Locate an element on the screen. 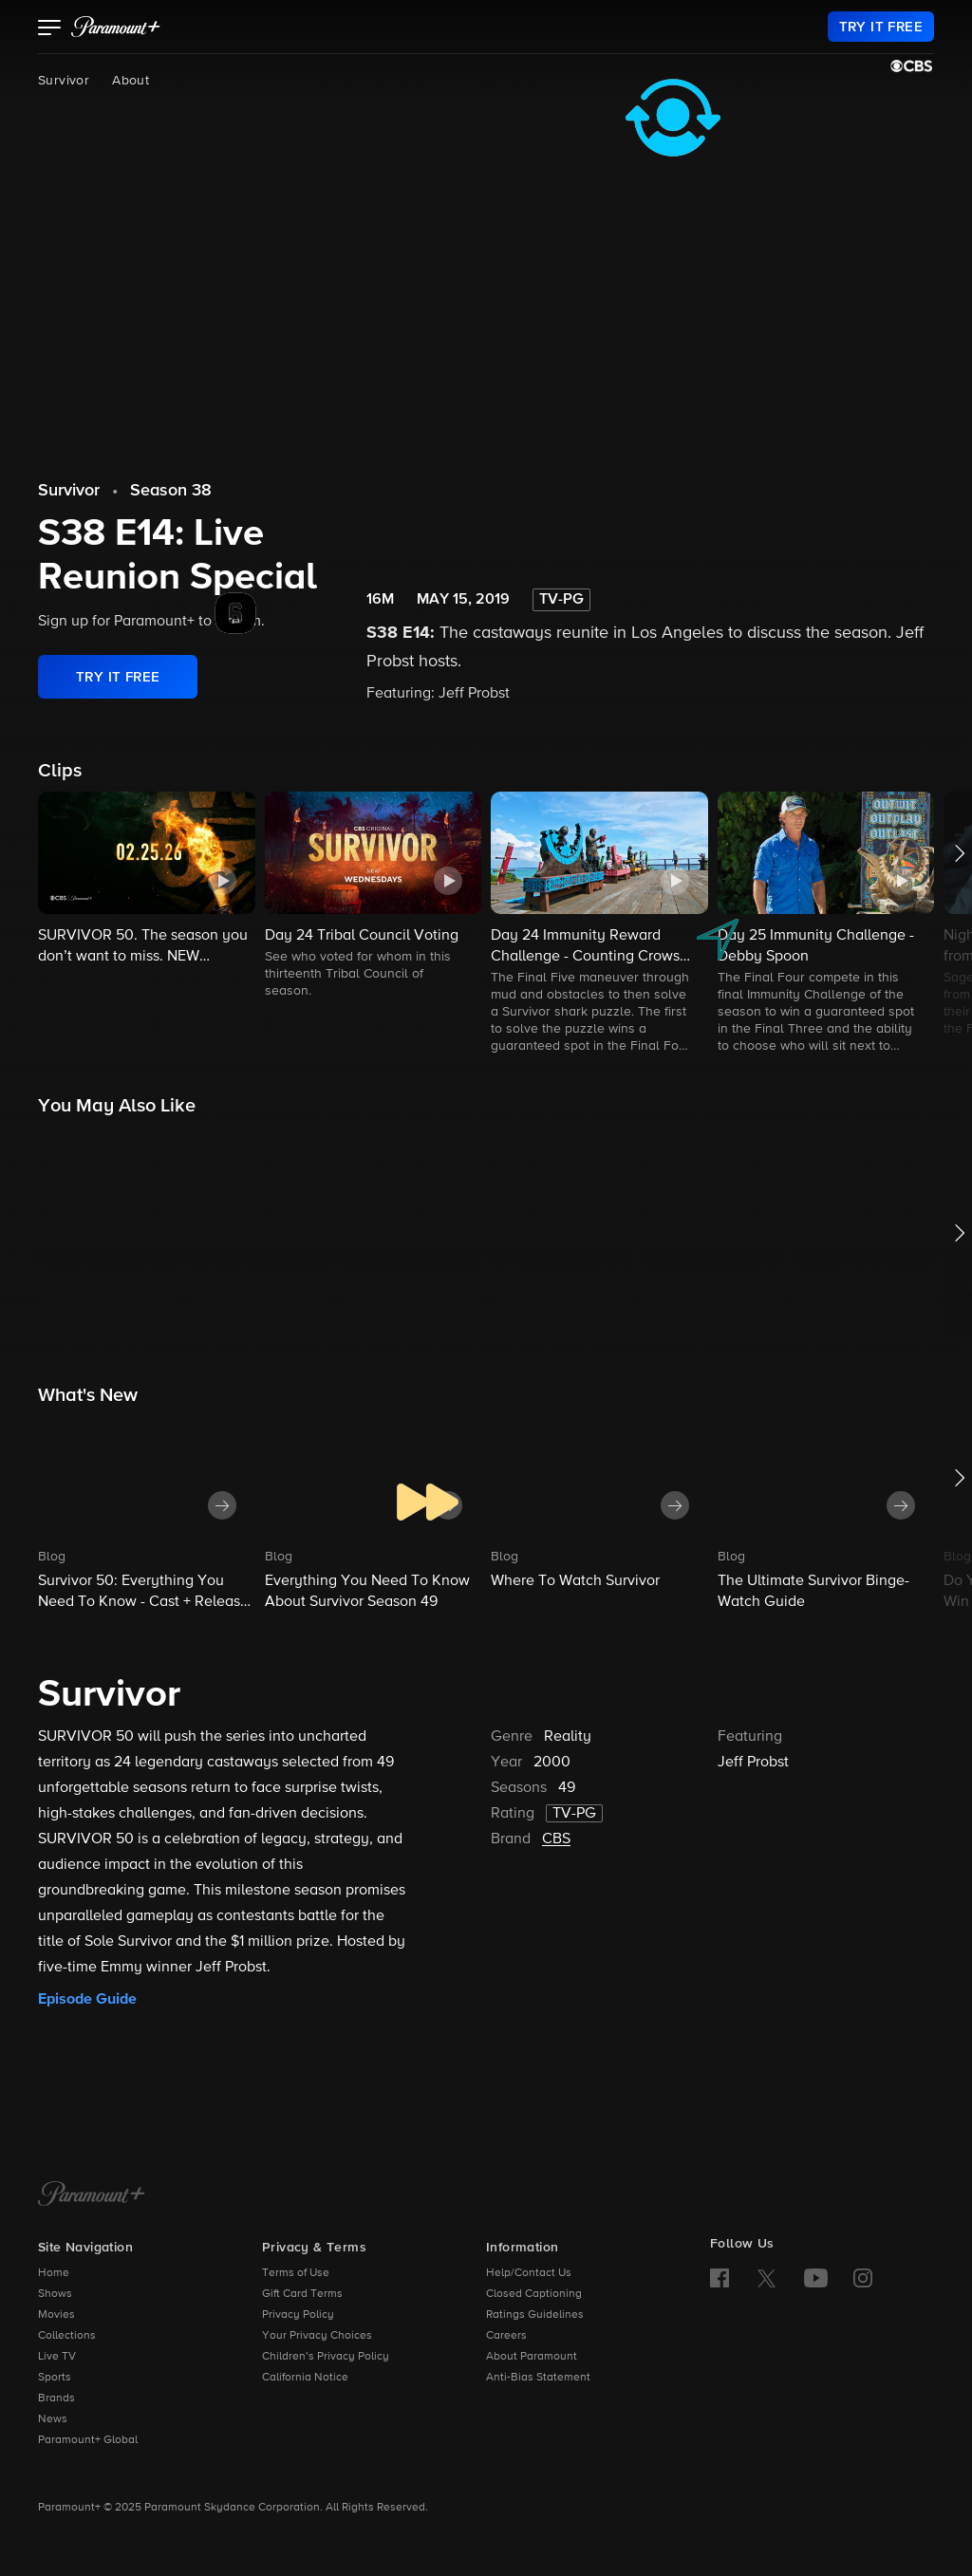 This screenshot has height=2576, width=972. get directions to a location is located at coordinates (718, 940).